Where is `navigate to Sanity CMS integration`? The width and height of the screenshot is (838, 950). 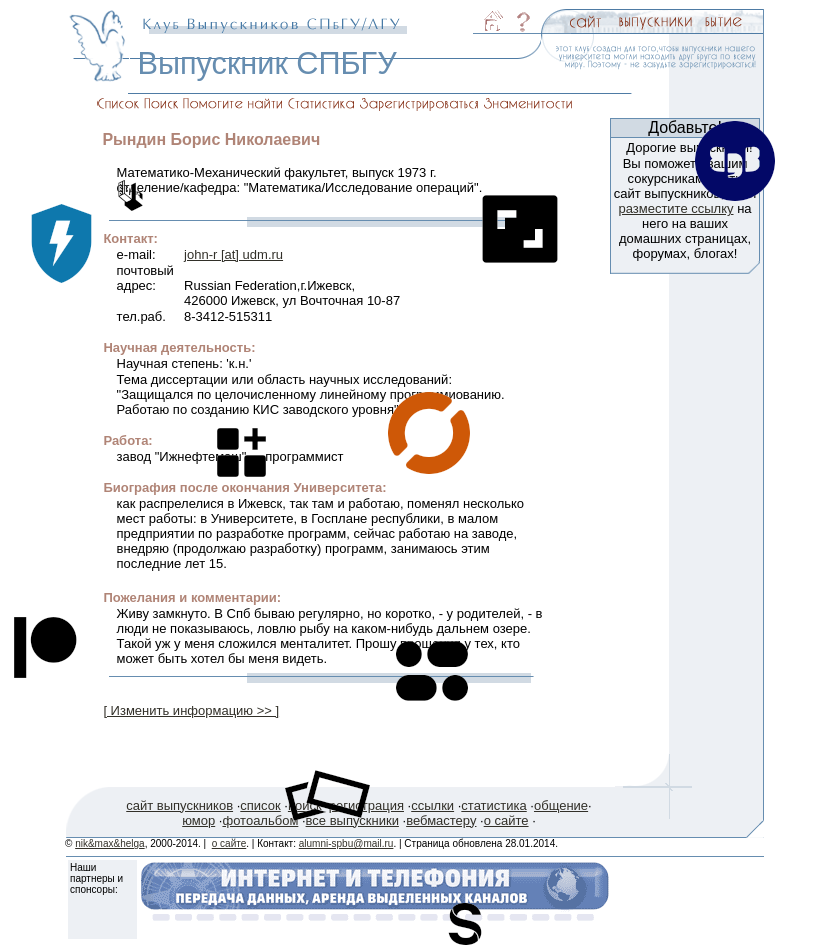 navigate to Sanity CMS integration is located at coordinates (465, 924).